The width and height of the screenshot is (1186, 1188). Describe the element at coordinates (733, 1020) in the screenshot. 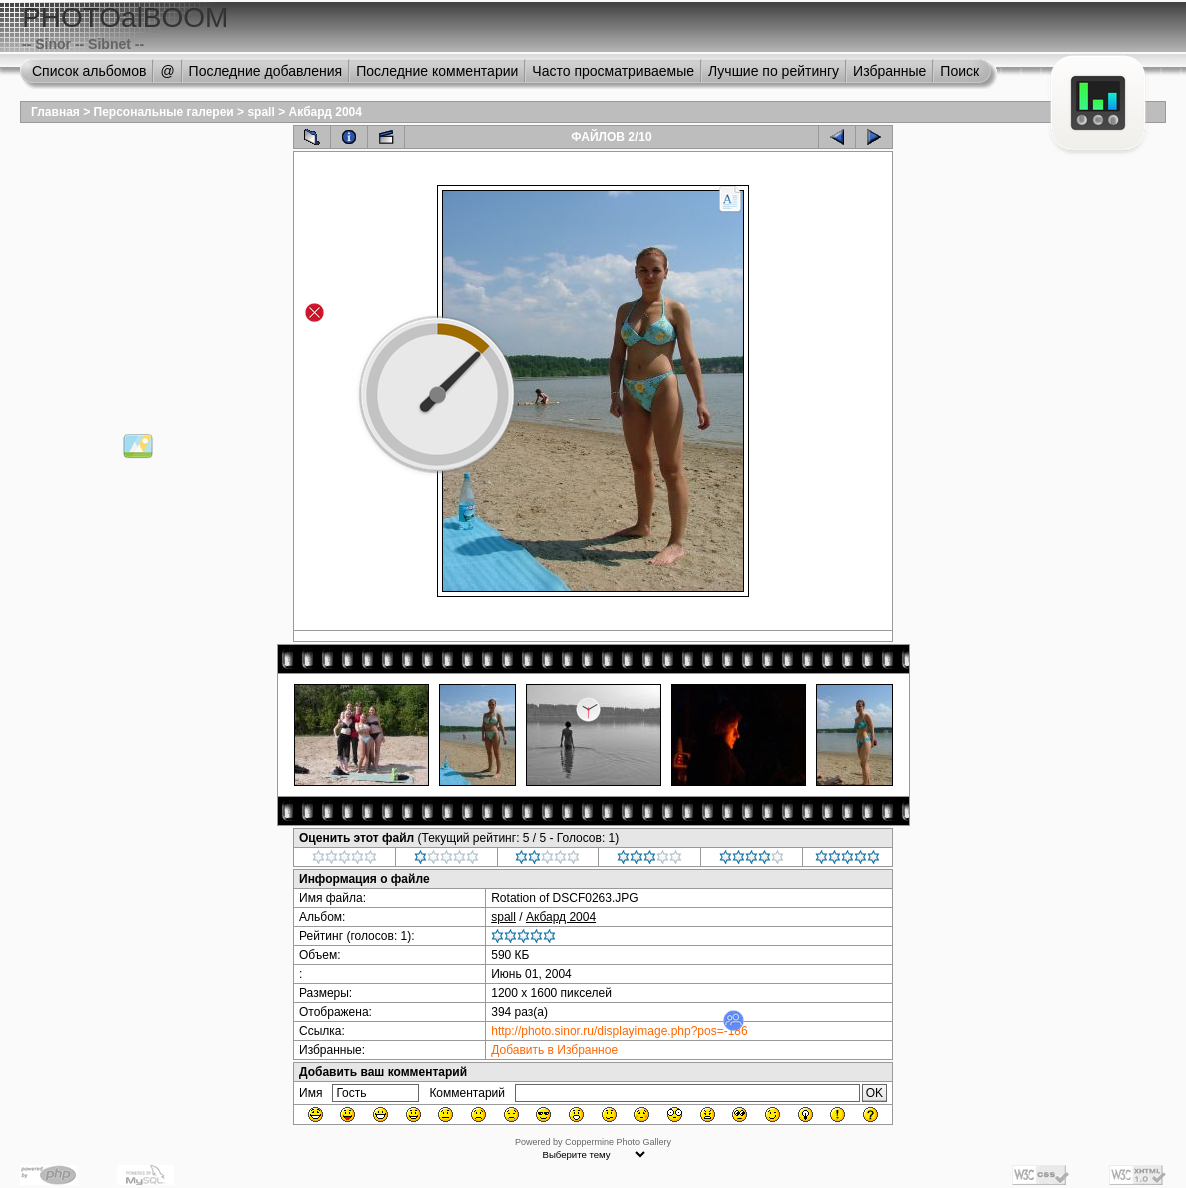

I see `manage user accounts and settings` at that location.